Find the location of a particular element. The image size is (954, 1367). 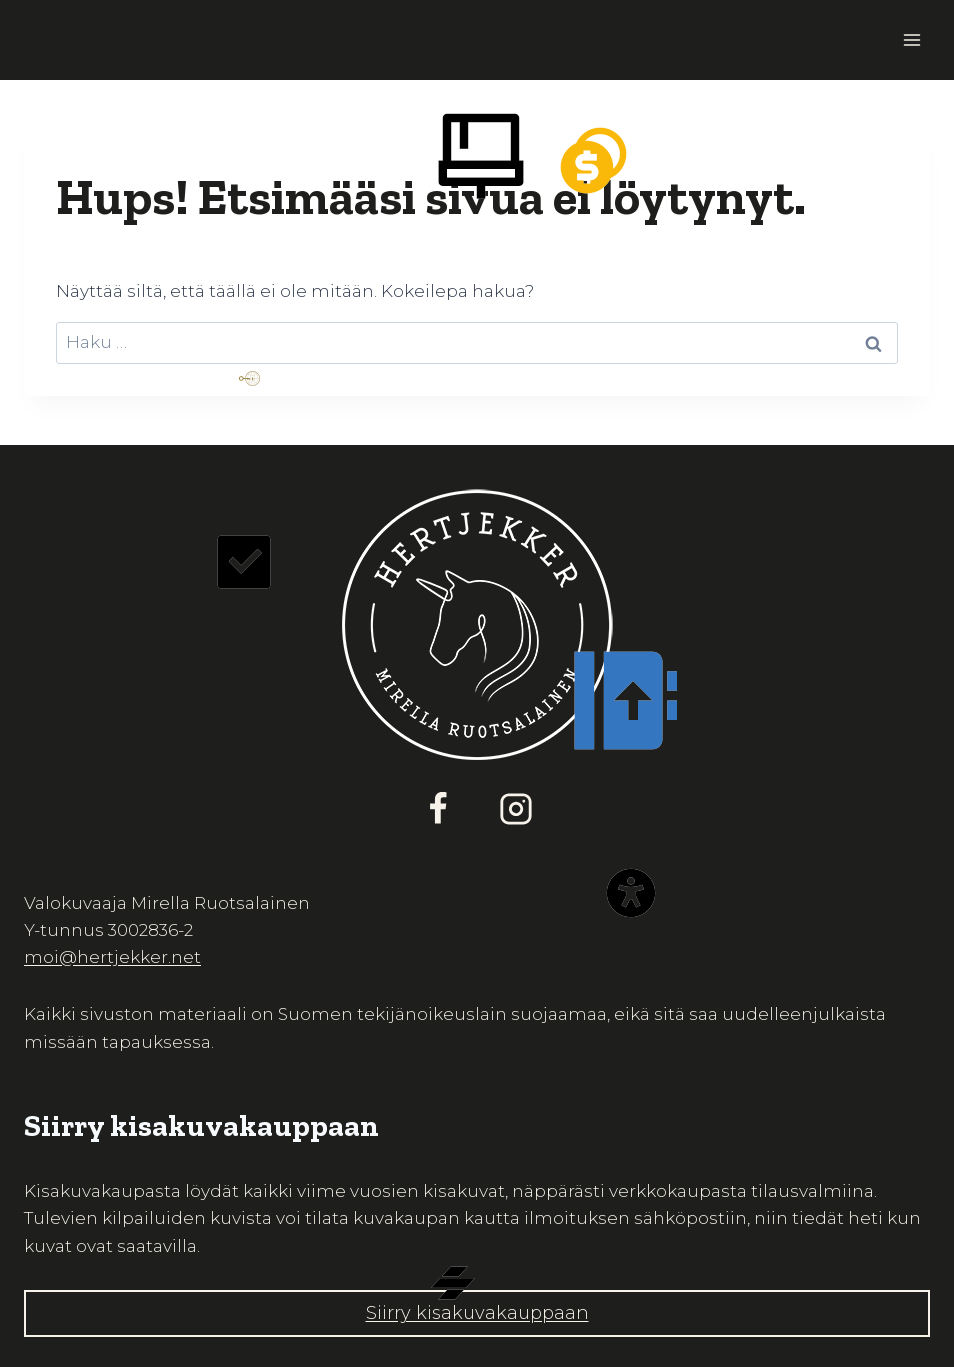

access brush or painting tools is located at coordinates (481, 152).